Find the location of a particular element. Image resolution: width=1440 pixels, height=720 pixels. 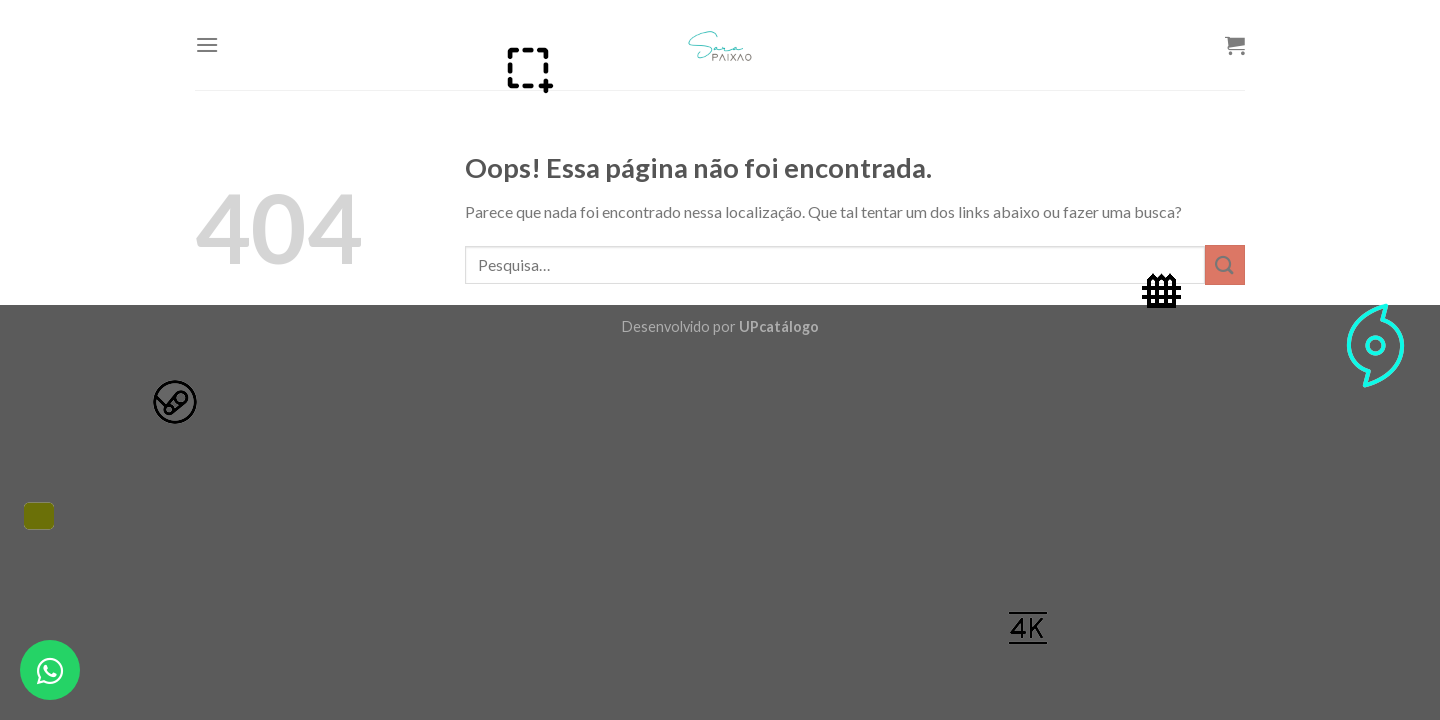

indicates 4K video resolution quality is located at coordinates (1028, 628).